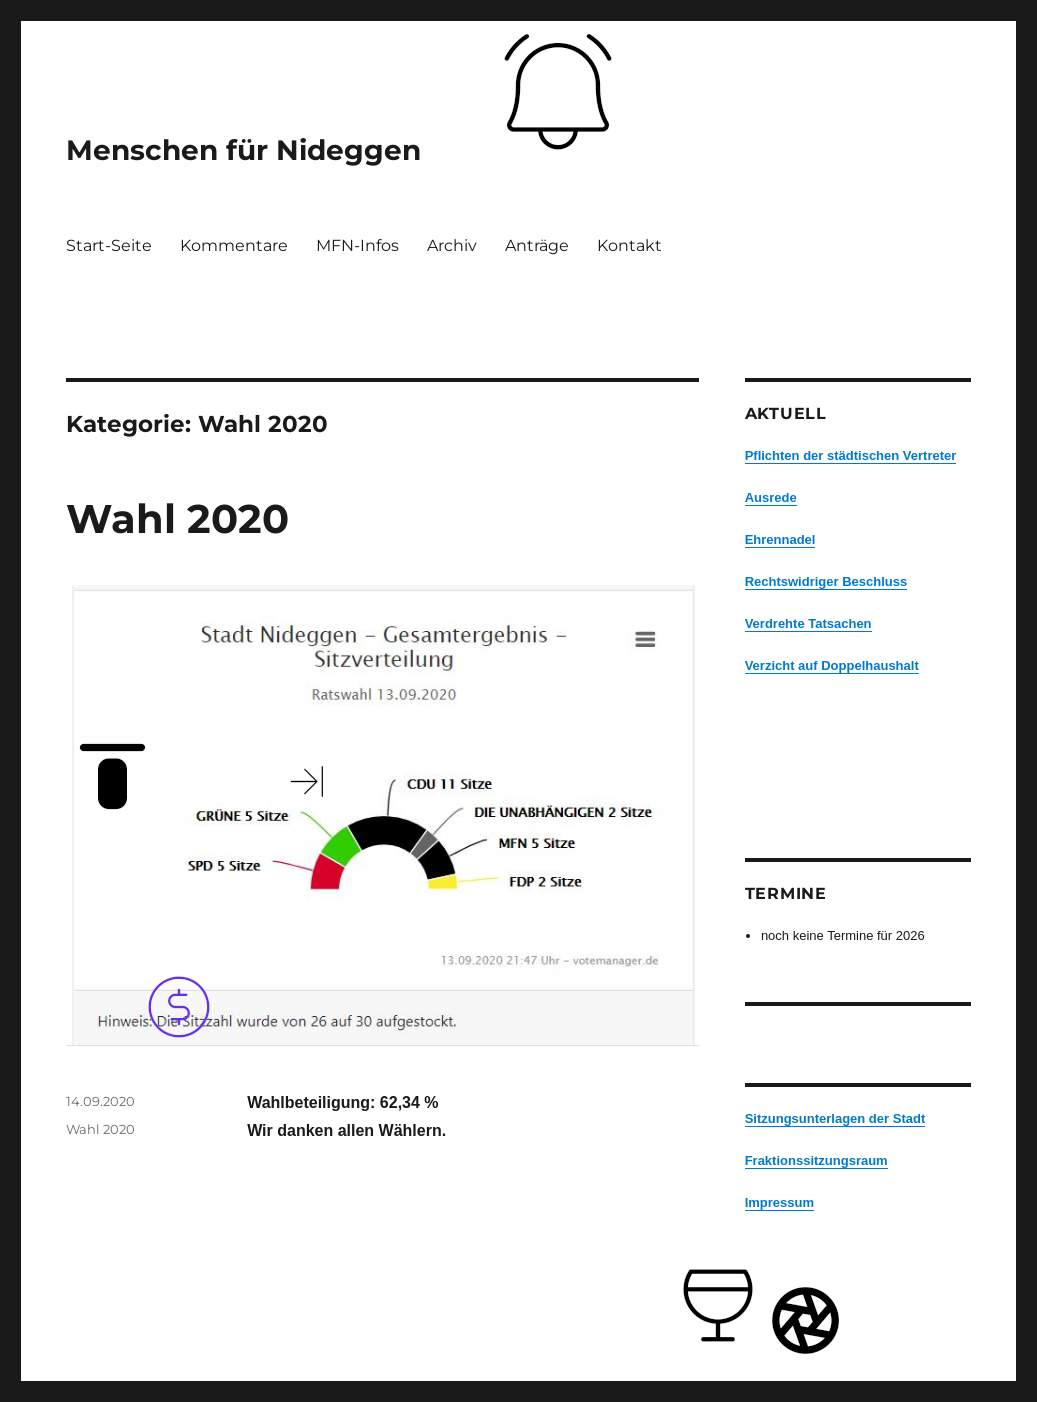 This screenshot has width=1037, height=1402. What do you see at coordinates (558, 94) in the screenshot?
I see `indicates new notifications or alerts` at bounding box center [558, 94].